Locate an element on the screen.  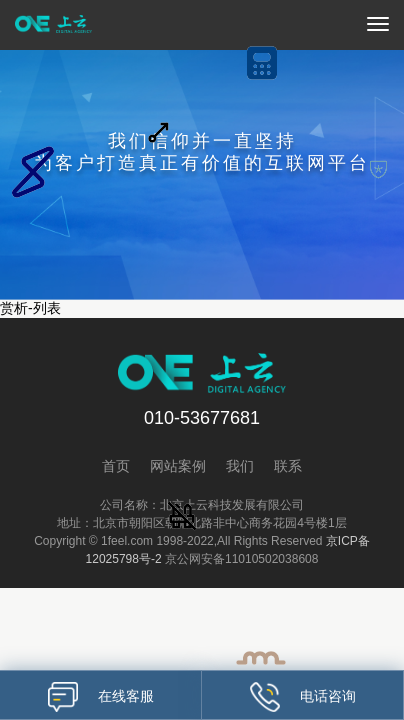
access THORChain cryptocurrency services is located at coordinates (33, 172).